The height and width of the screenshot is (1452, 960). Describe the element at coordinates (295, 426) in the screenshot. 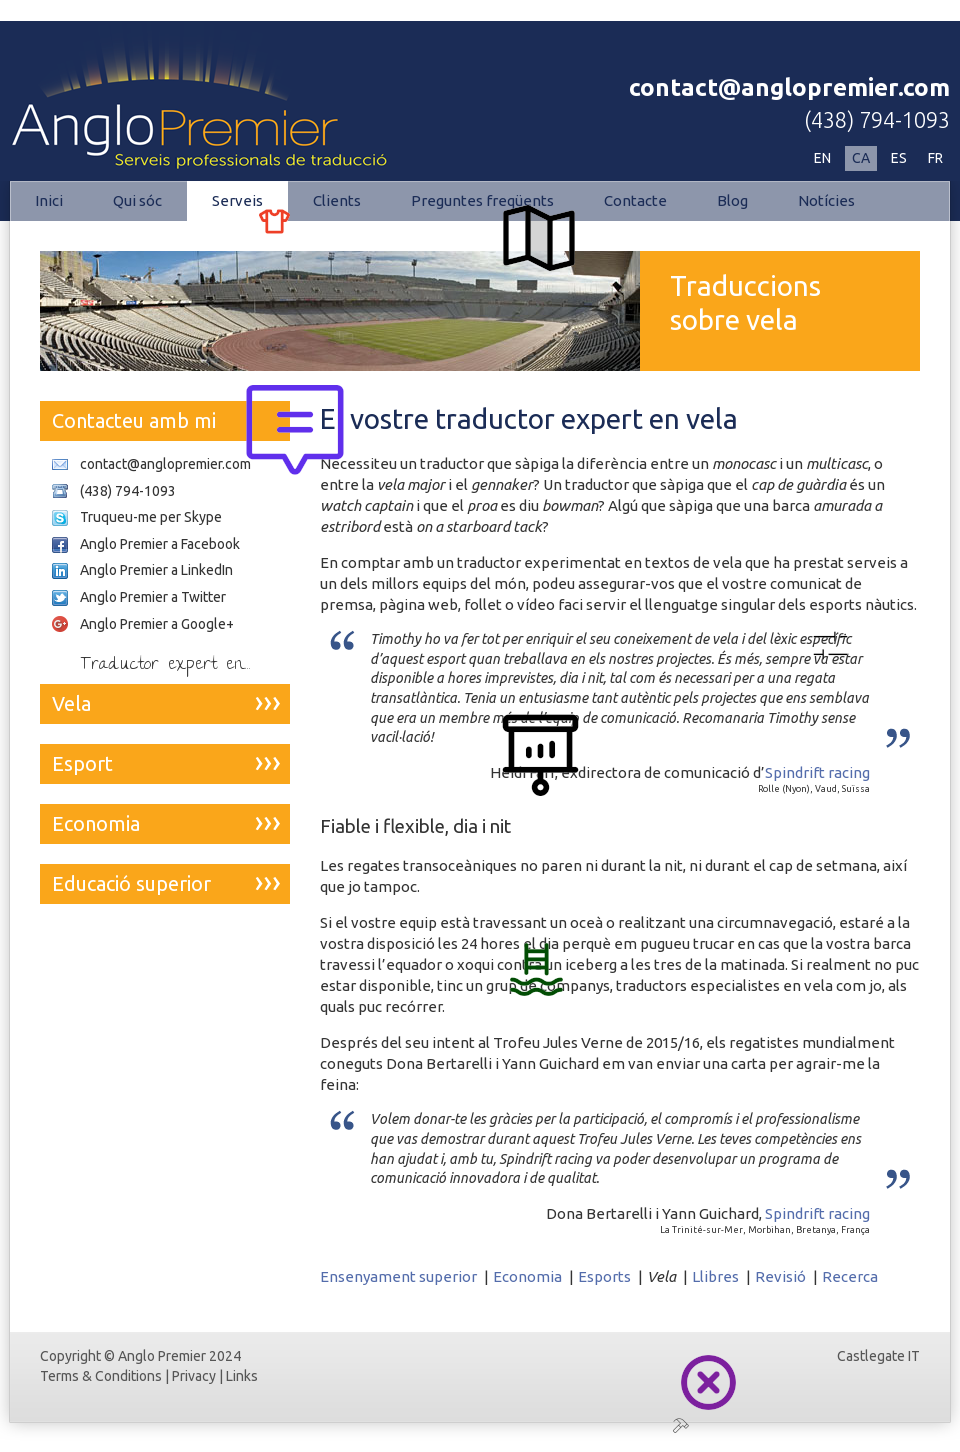

I see `open chat or messaging` at that location.